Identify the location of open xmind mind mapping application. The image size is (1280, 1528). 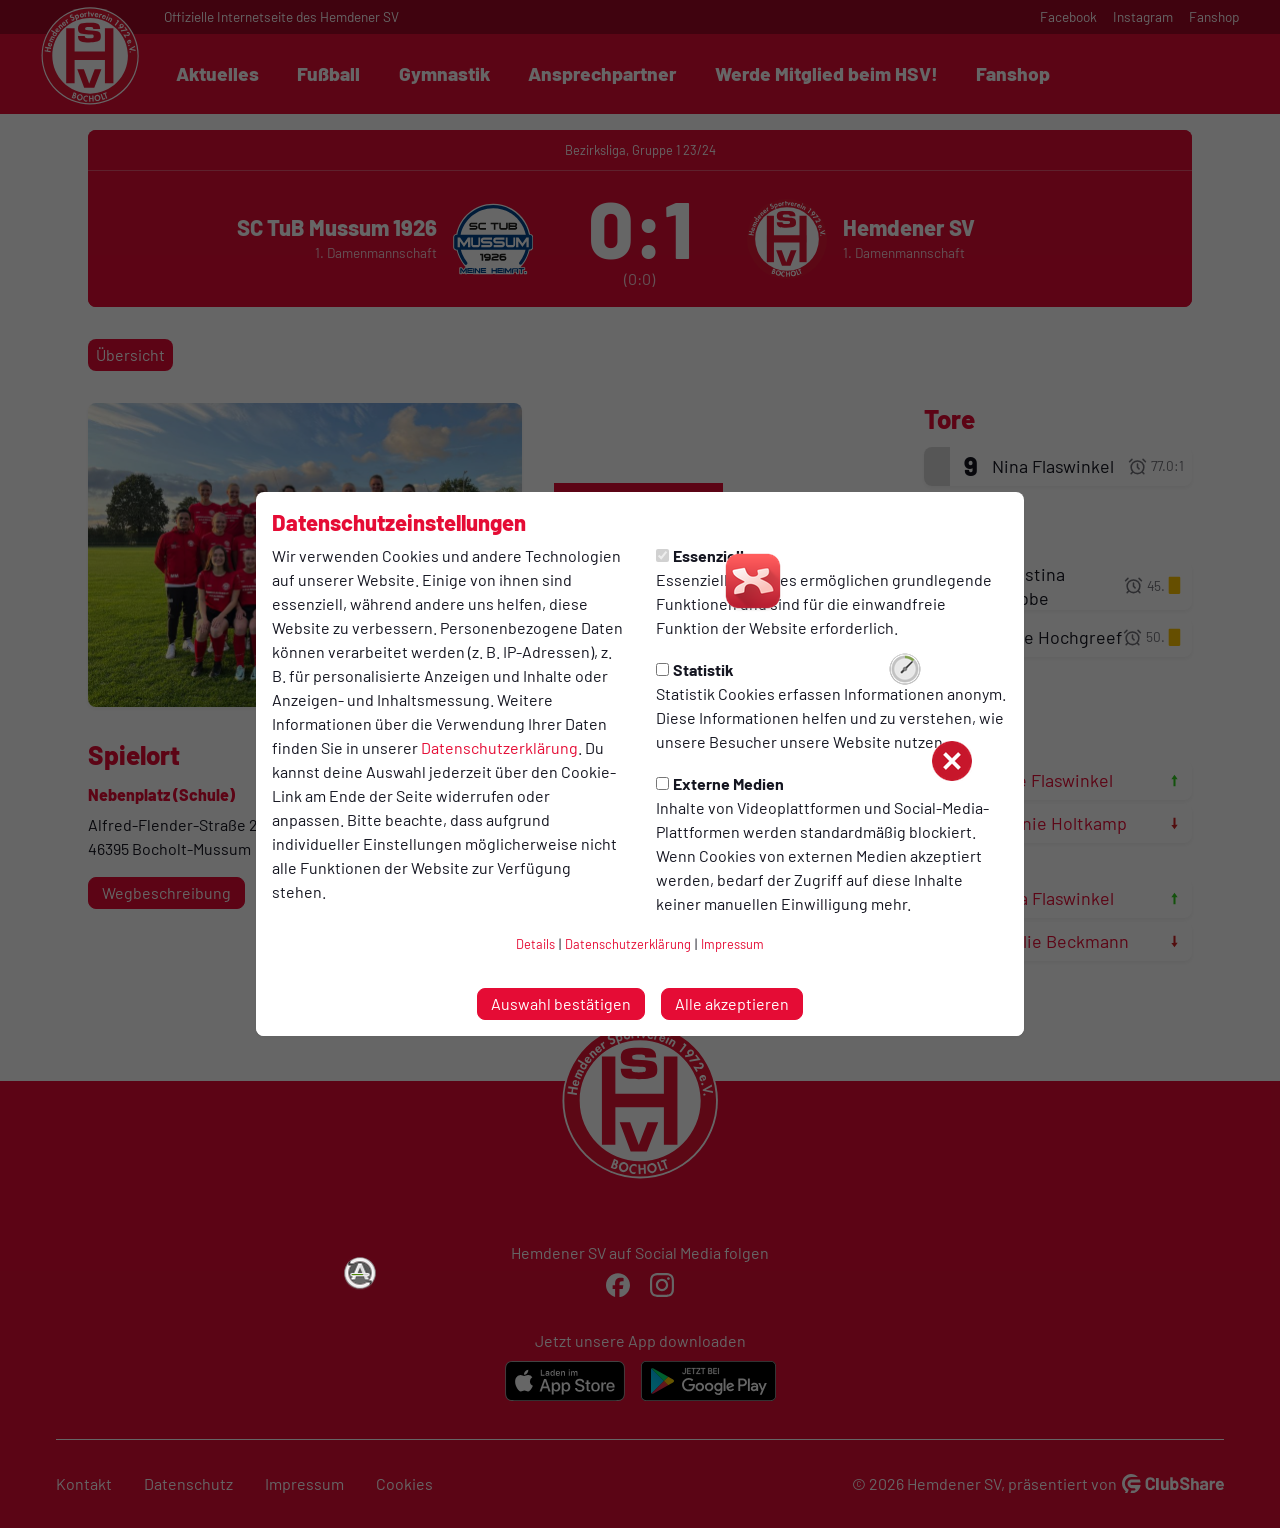
(753, 581).